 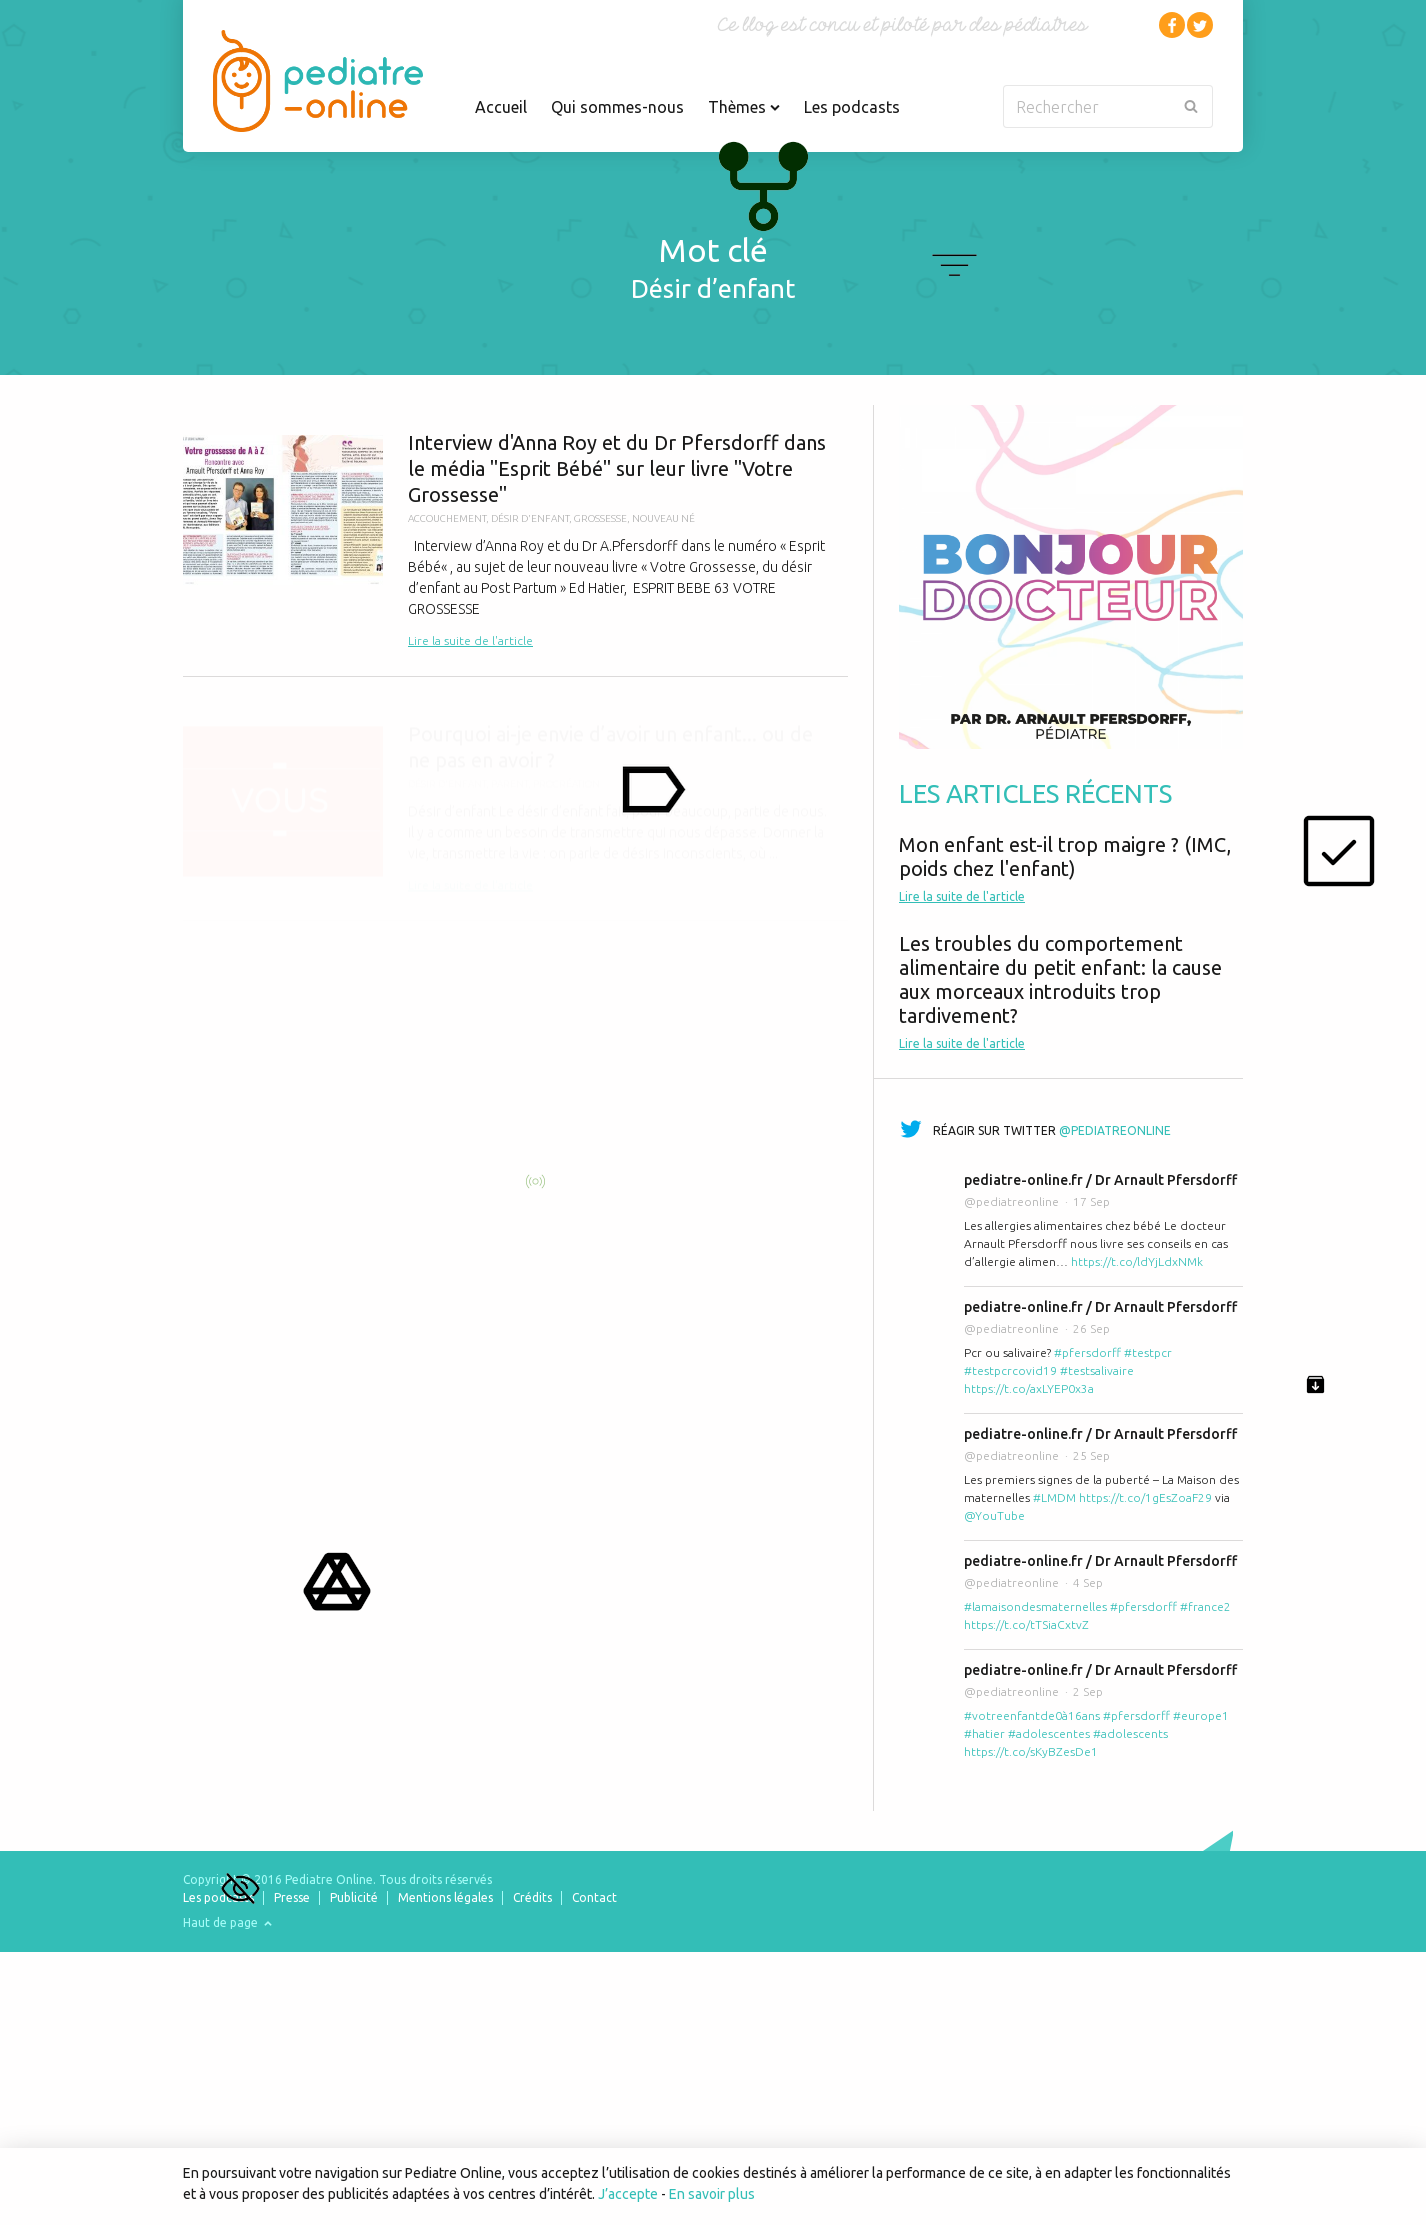 What do you see at coordinates (1339, 851) in the screenshot?
I see `mark a task as complete` at bounding box center [1339, 851].